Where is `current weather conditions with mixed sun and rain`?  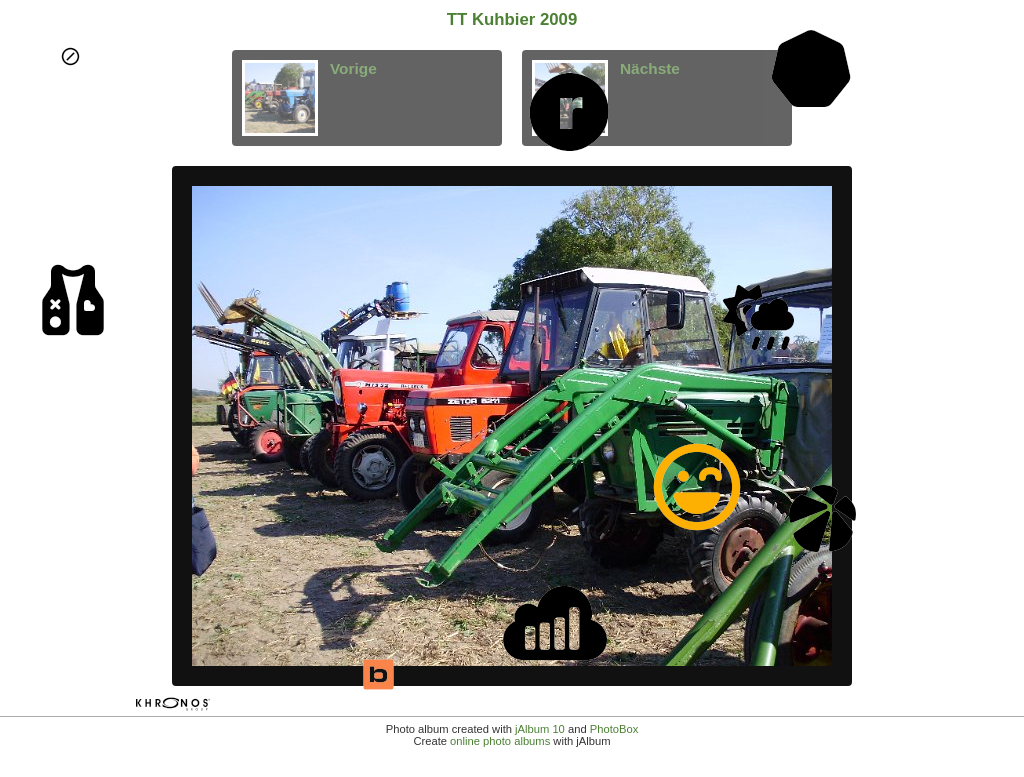
current weather conditions with mixed sun and rain is located at coordinates (758, 318).